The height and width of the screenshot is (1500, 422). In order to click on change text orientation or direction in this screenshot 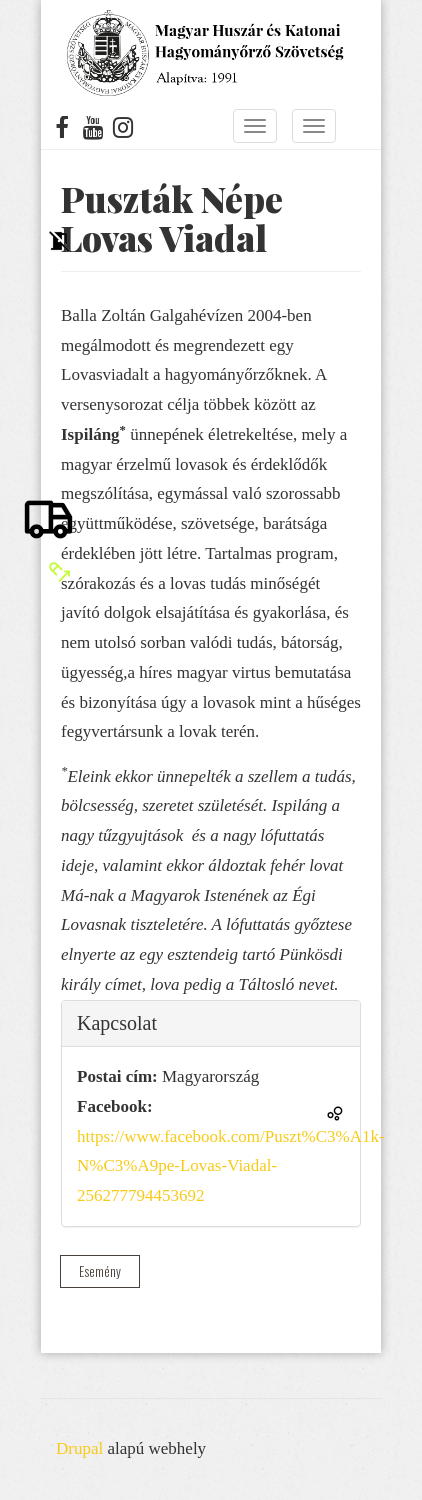, I will do `click(59, 571)`.